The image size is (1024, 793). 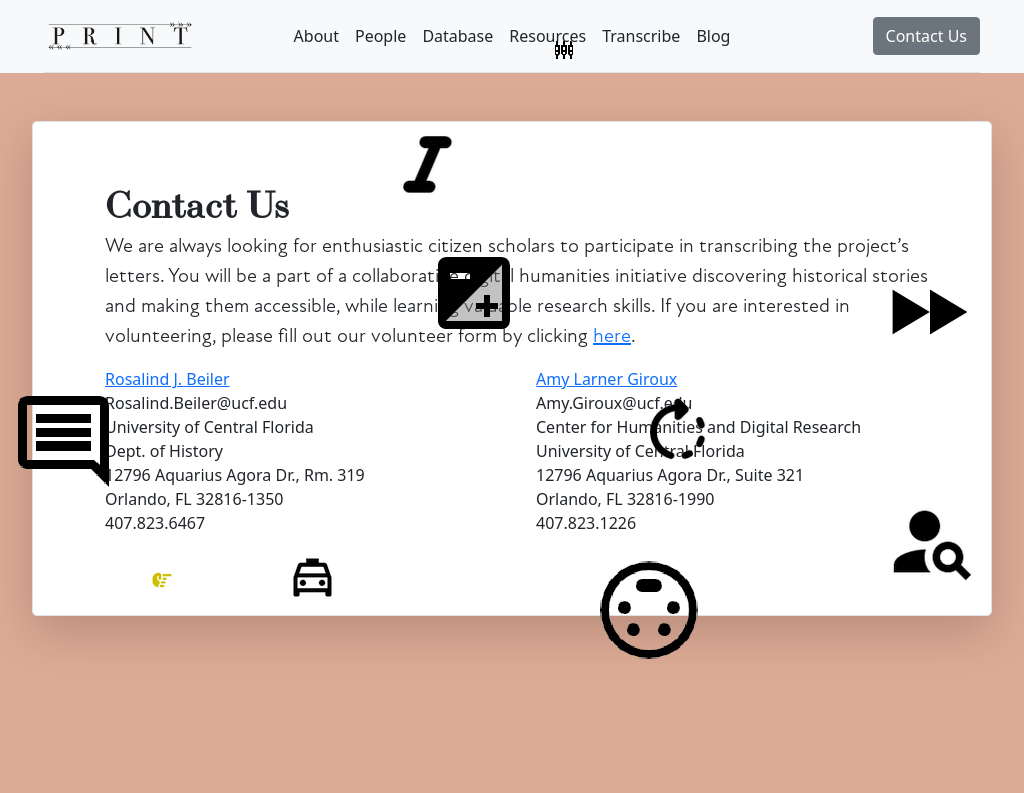 What do you see at coordinates (162, 580) in the screenshot?
I see `indicates next step or continue forward` at bounding box center [162, 580].